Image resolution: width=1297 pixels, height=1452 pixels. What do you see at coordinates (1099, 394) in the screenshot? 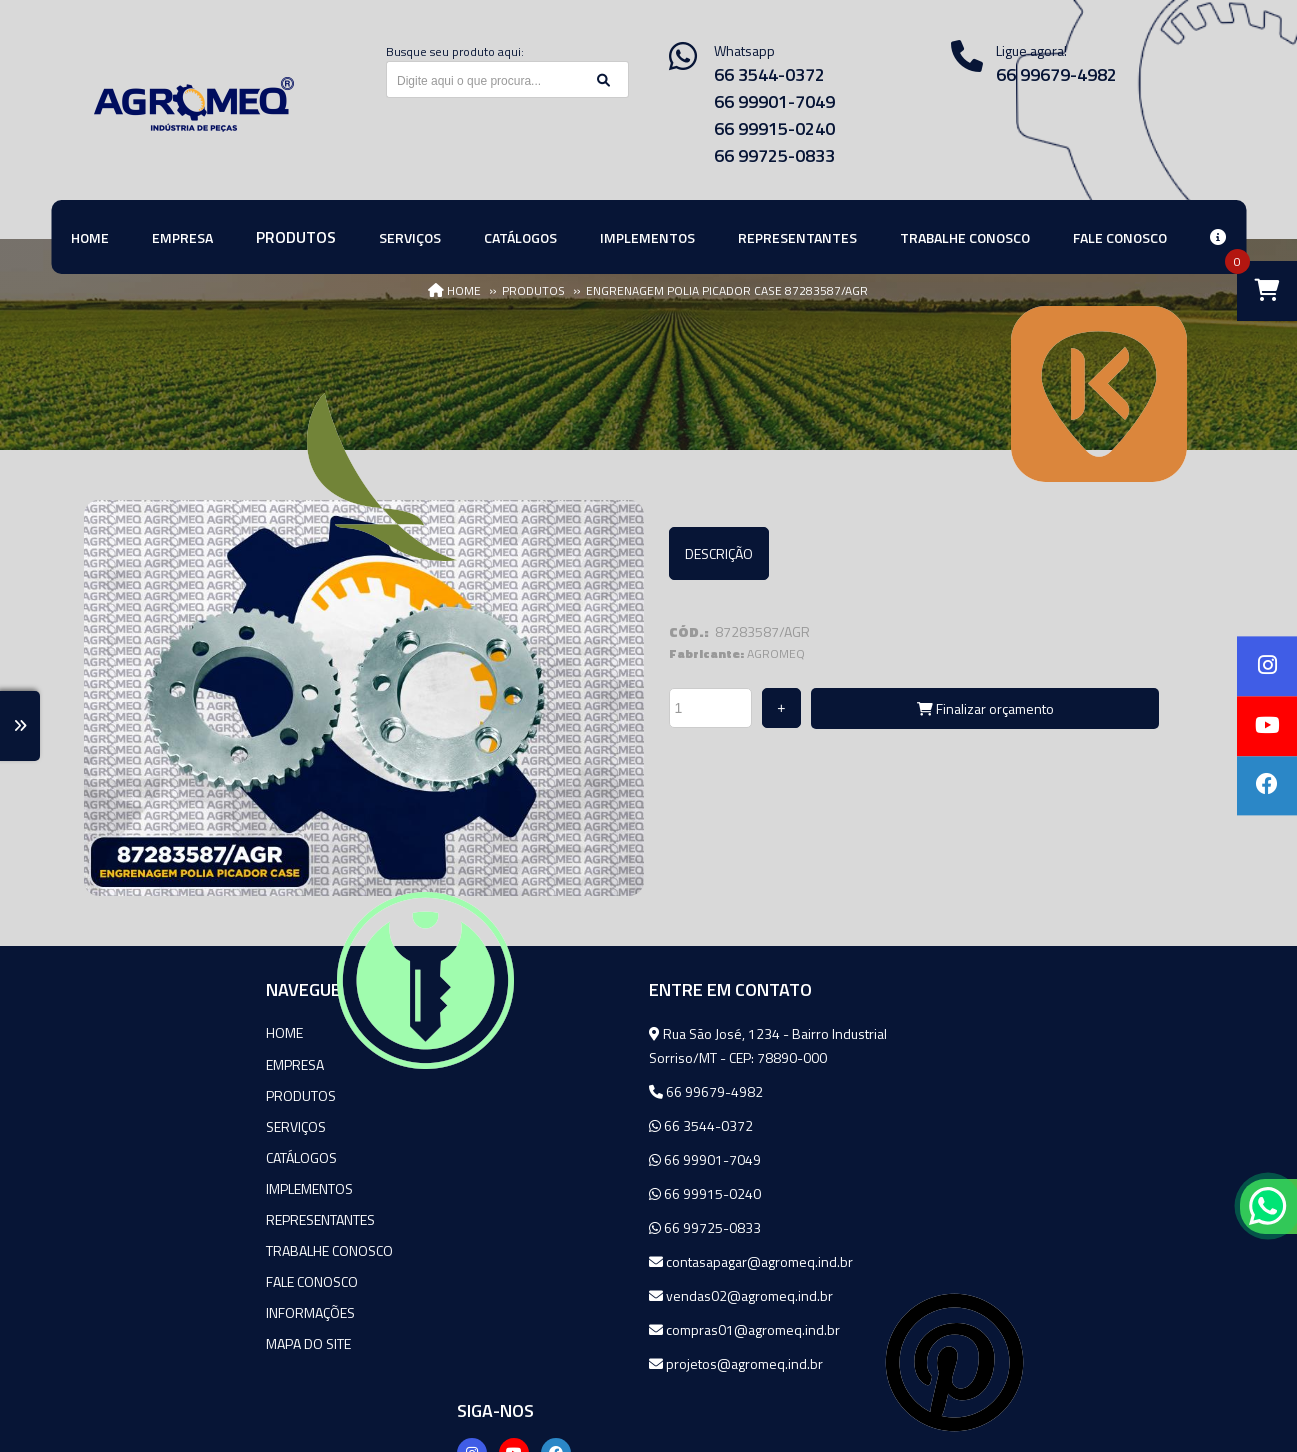
I see `open the klook travel booking app` at bounding box center [1099, 394].